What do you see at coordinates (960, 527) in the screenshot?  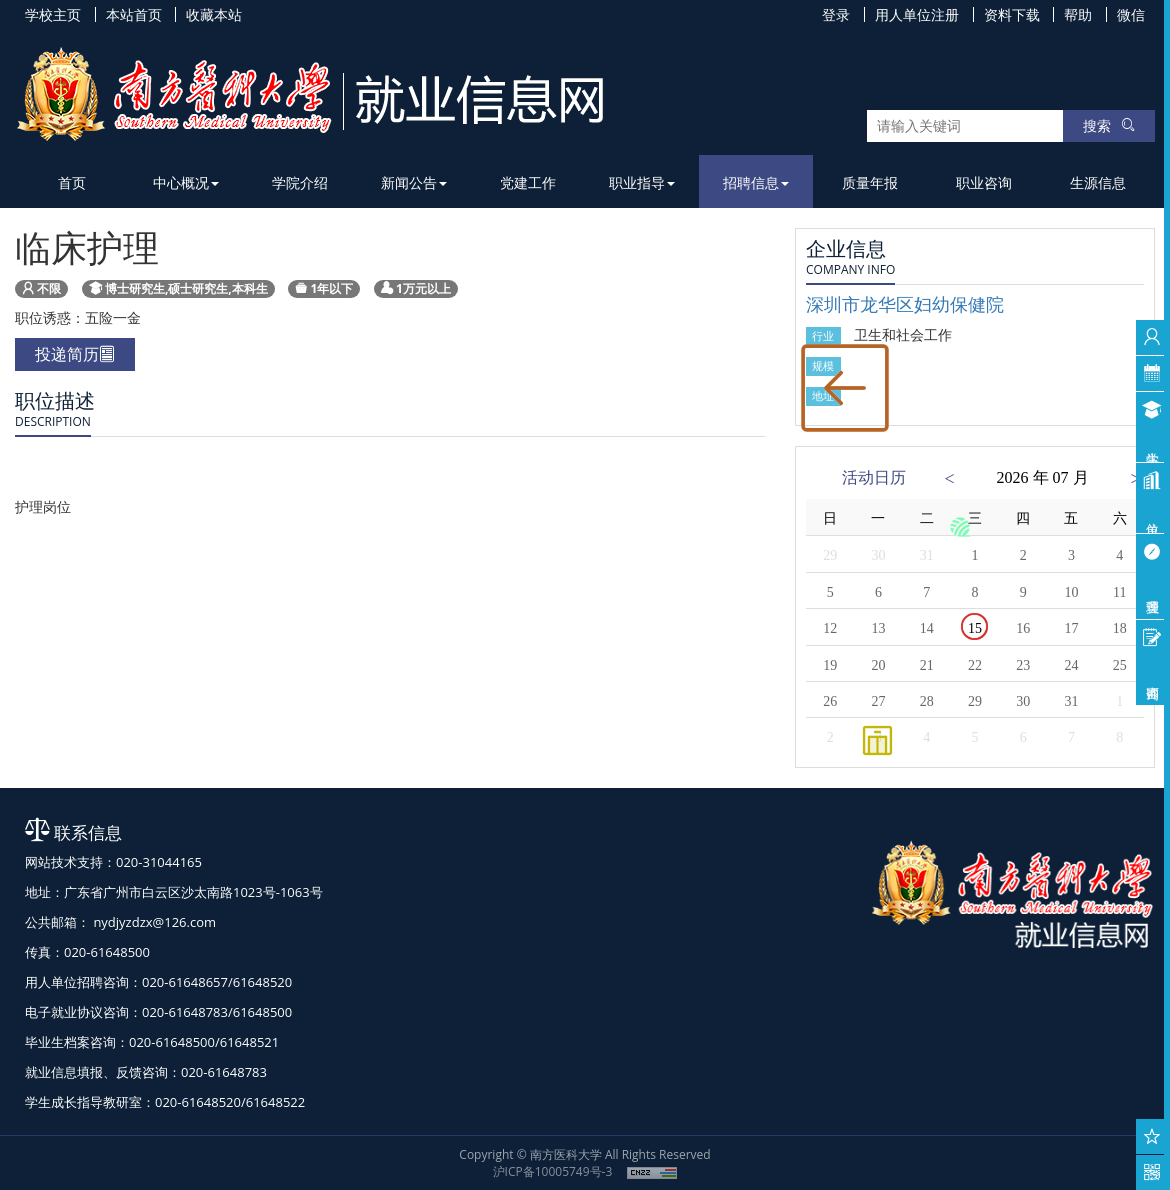 I see `access yarn or knitting-related content` at bounding box center [960, 527].